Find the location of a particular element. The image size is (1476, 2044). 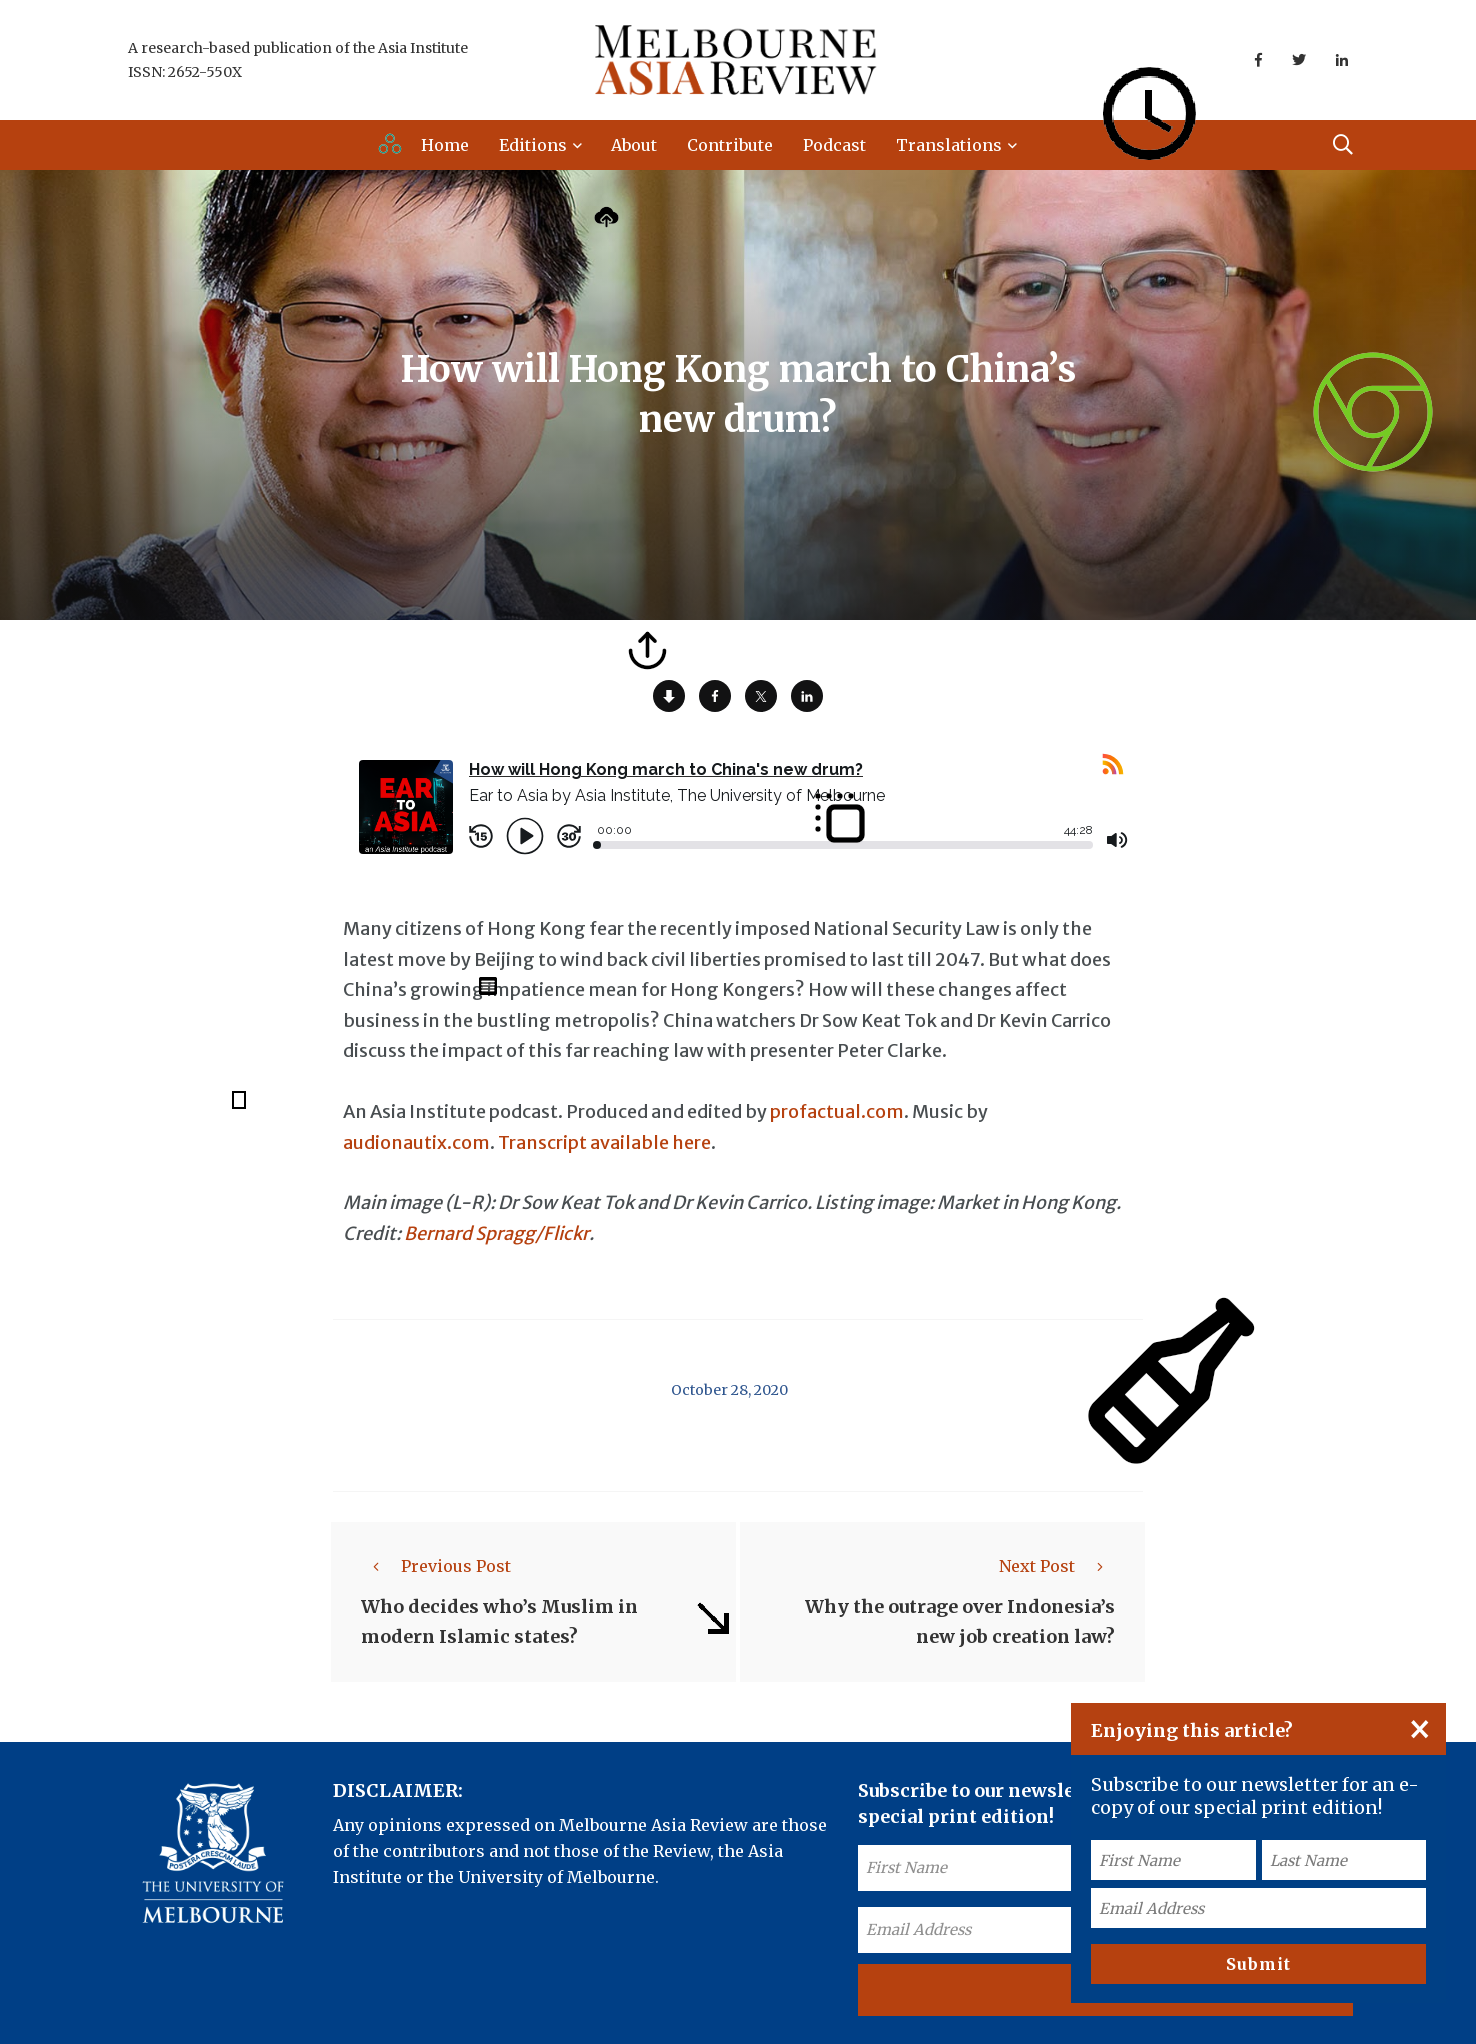

drag and drop to reorder items is located at coordinates (840, 818).